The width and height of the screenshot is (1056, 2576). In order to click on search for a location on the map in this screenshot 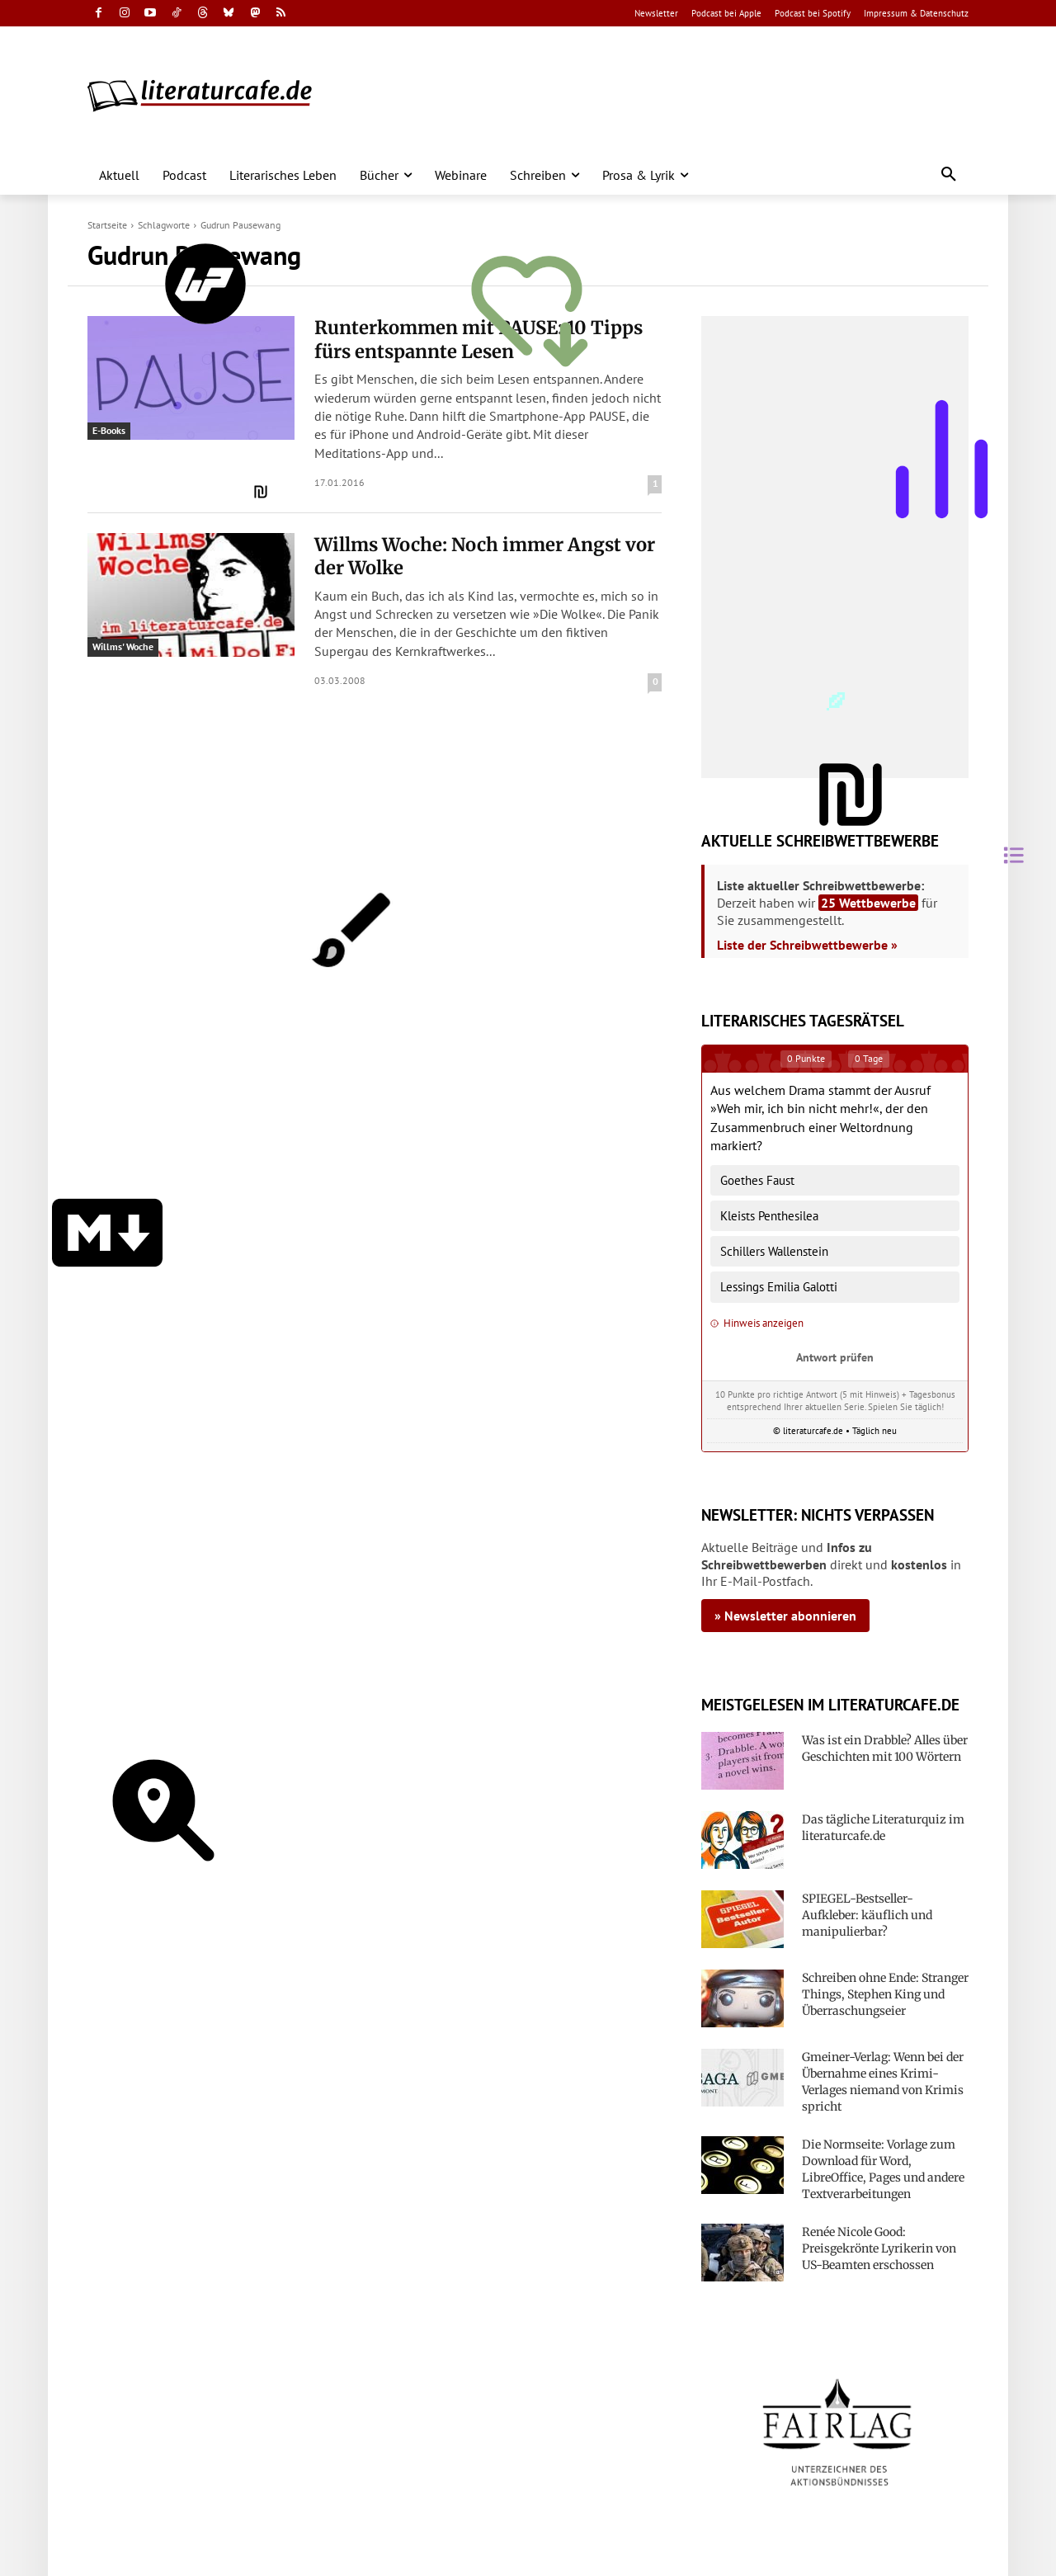, I will do `click(163, 1810)`.